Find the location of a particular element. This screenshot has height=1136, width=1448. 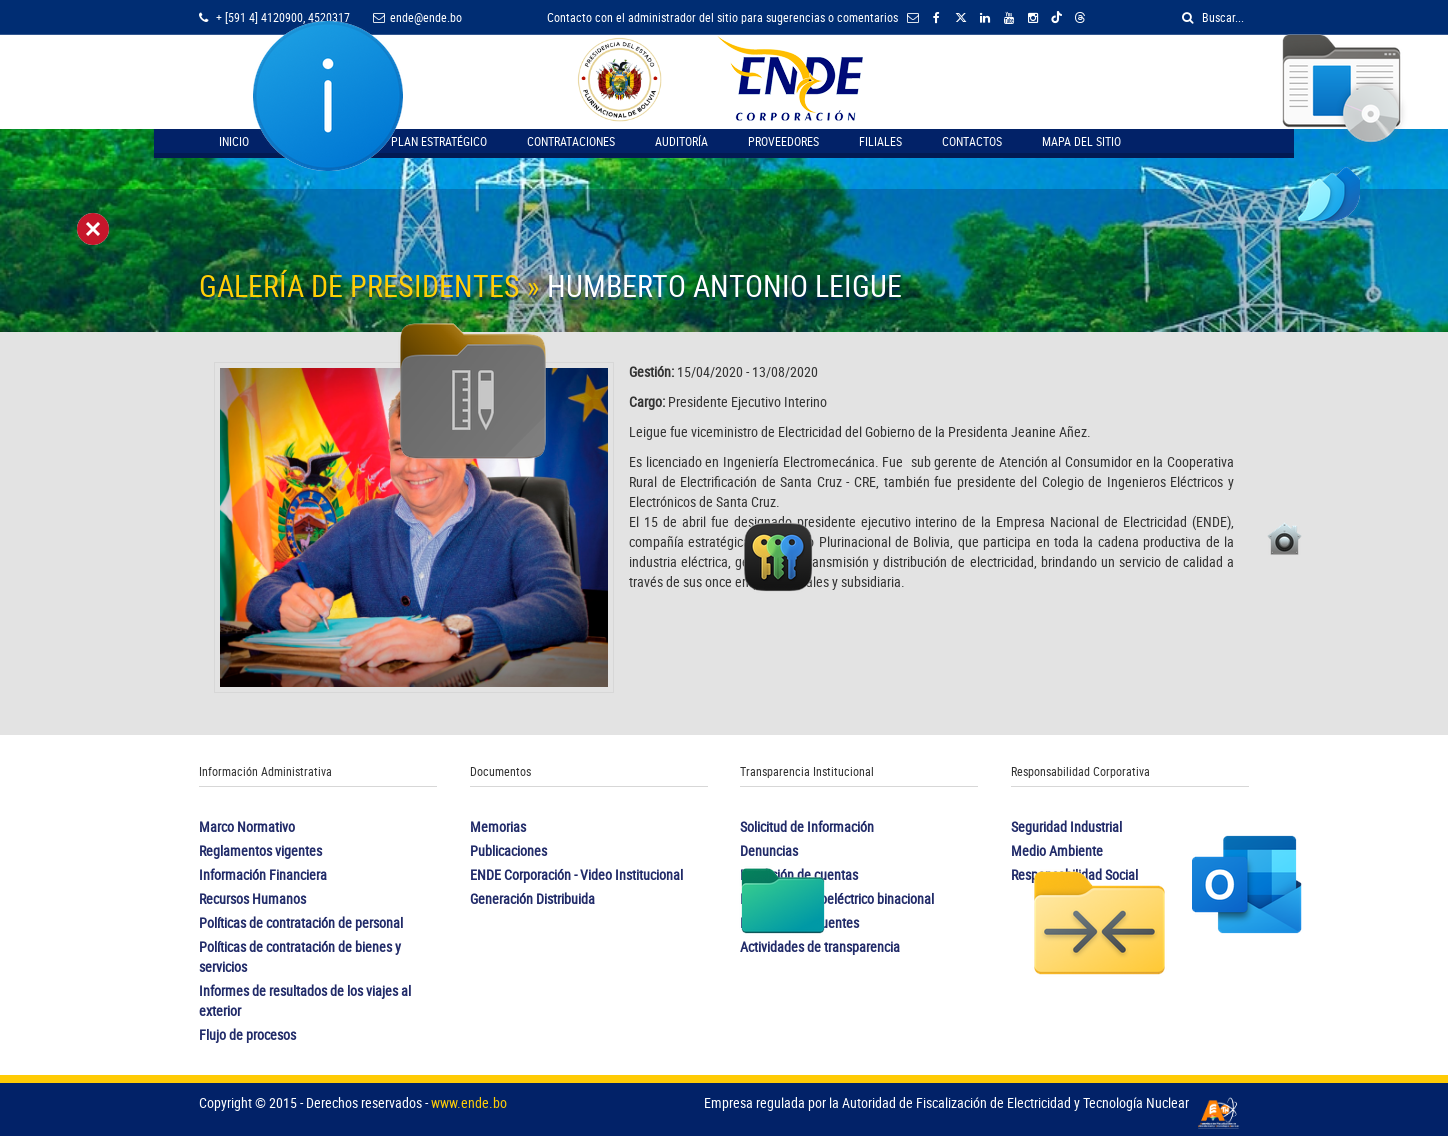

open microsoft viva insights app is located at coordinates (1329, 194).